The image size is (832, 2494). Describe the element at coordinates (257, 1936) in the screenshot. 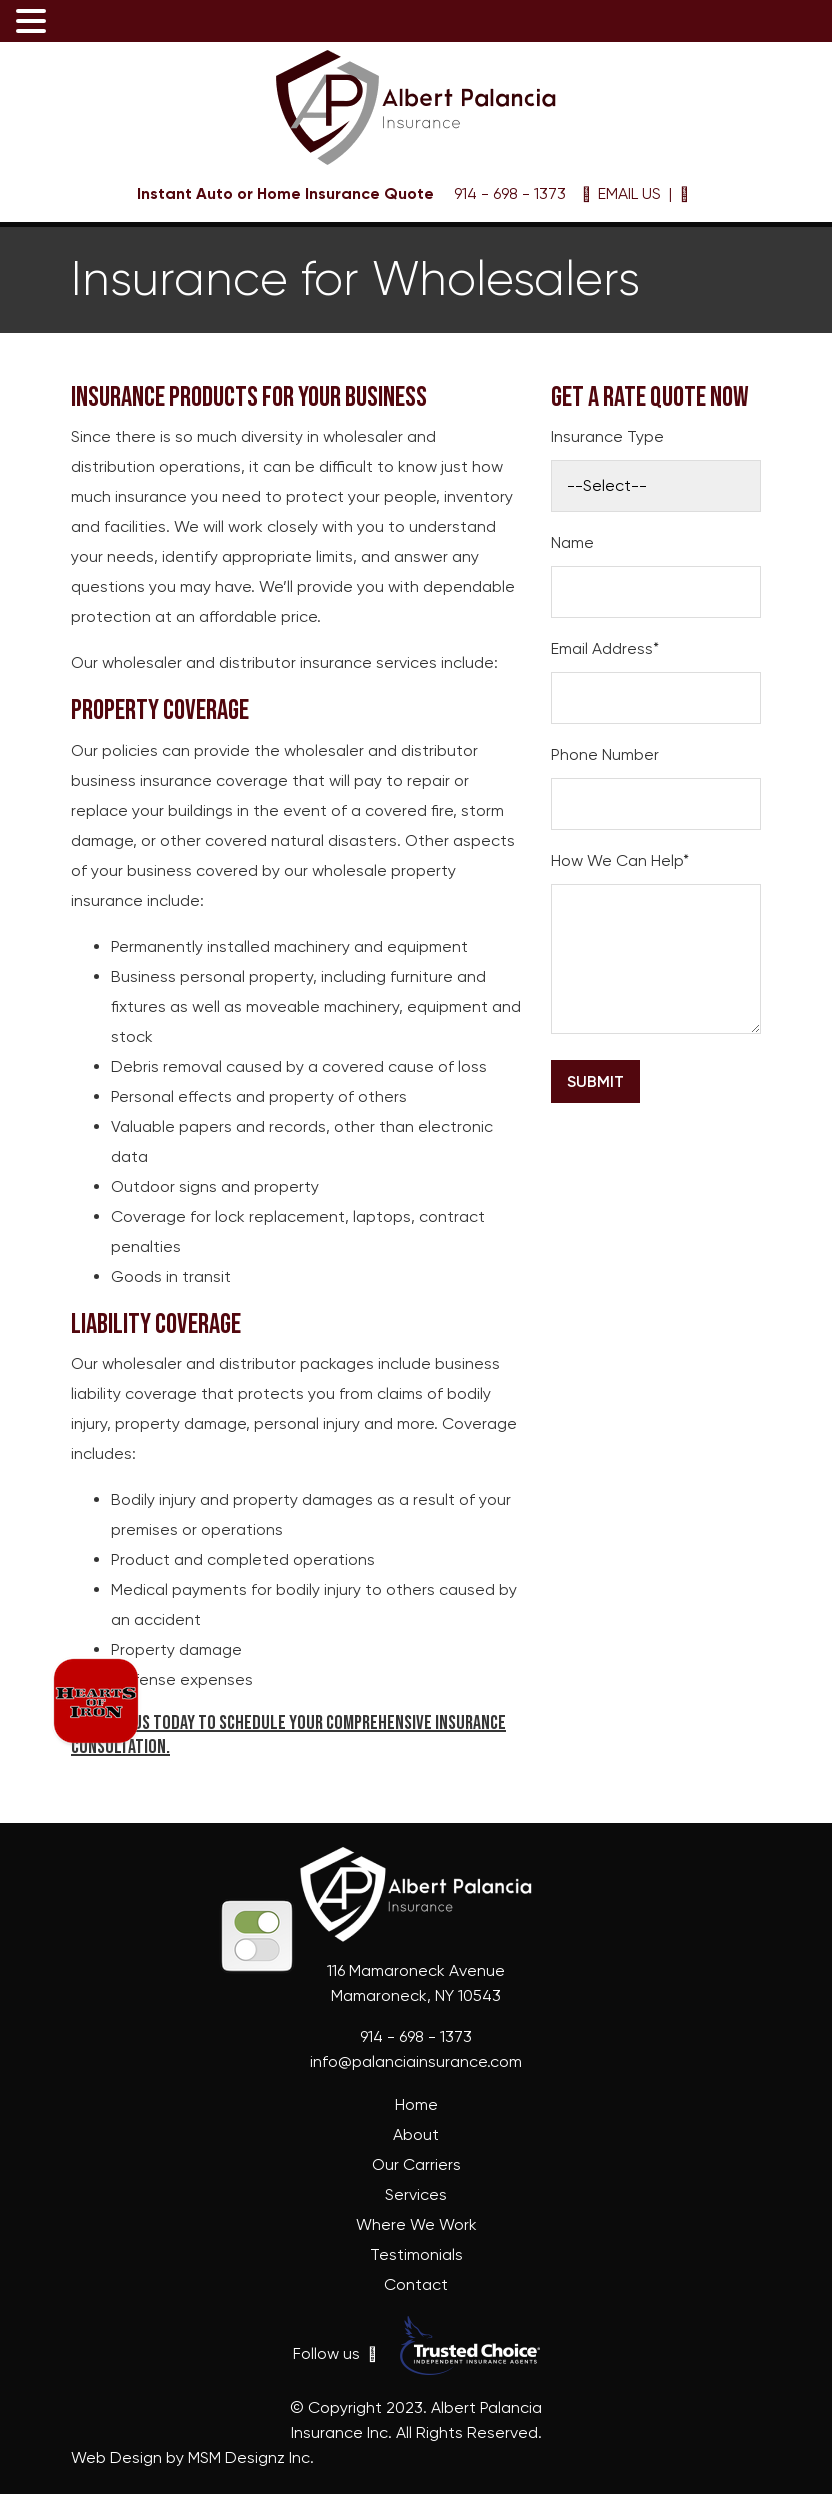

I see `open gnome tweaks settings` at that location.